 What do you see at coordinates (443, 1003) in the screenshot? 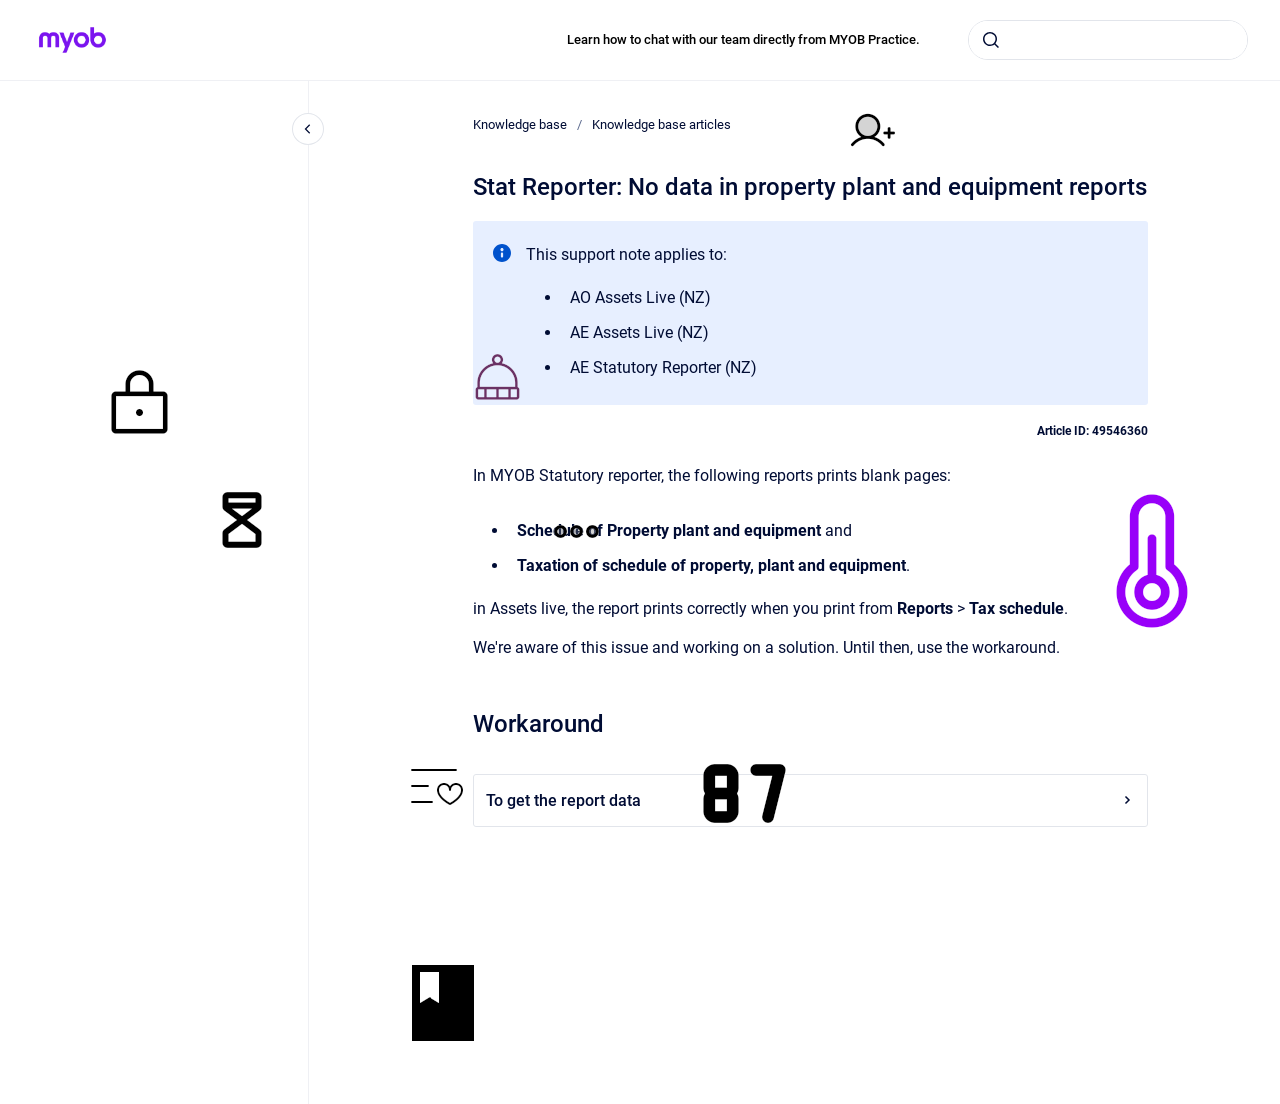
I see `access your classes or courses` at bounding box center [443, 1003].